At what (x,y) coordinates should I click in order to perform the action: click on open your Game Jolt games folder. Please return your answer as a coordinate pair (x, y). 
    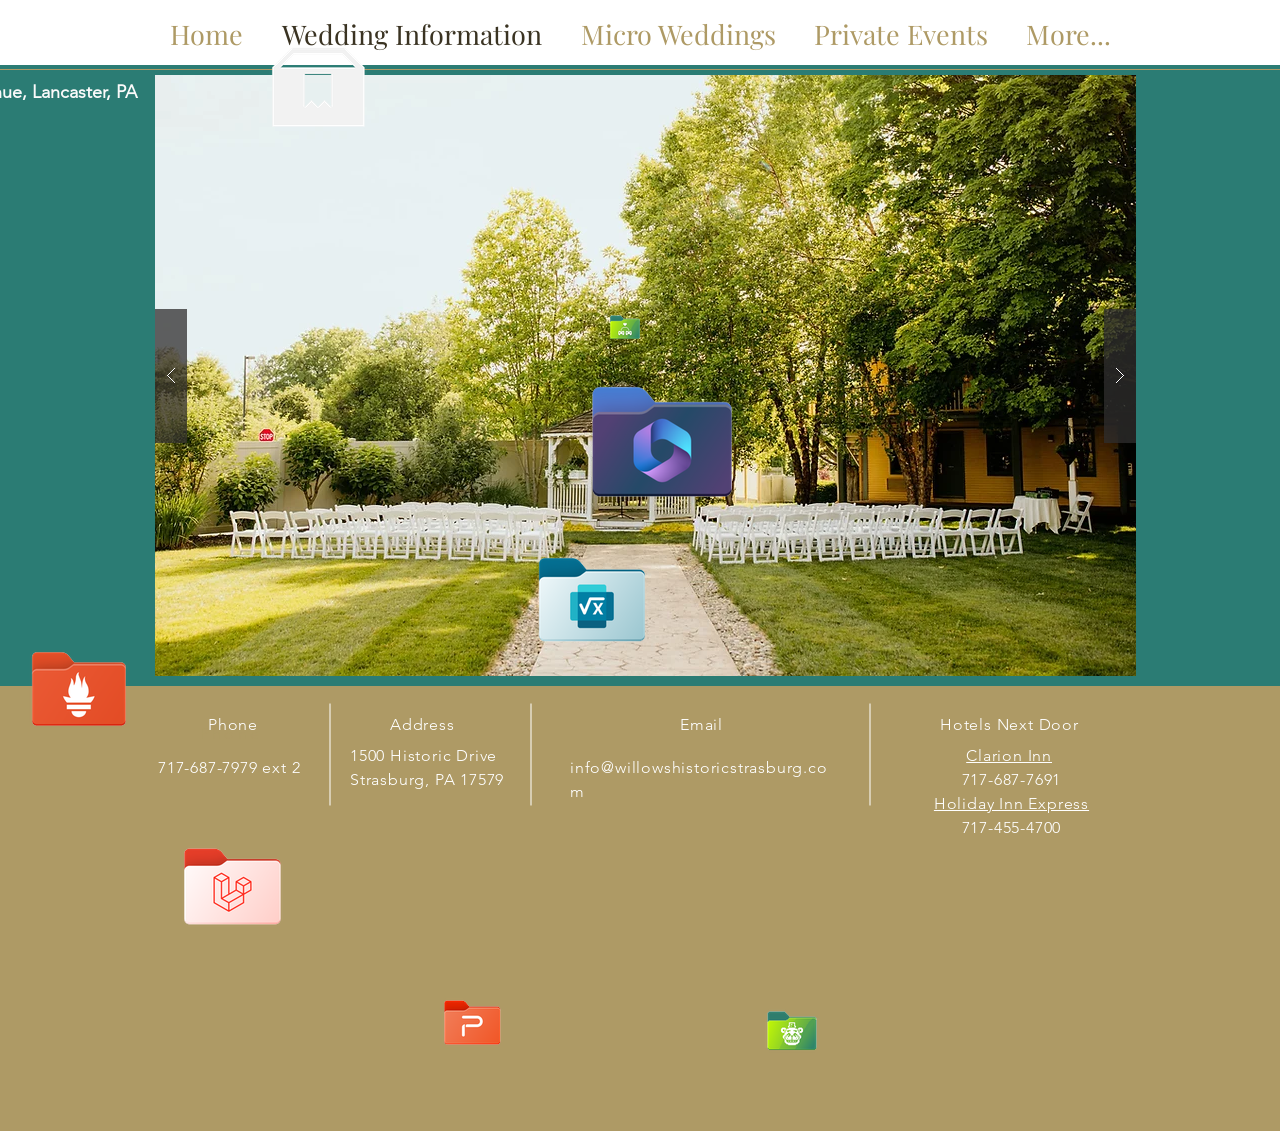
    Looking at the image, I should click on (792, 1032).